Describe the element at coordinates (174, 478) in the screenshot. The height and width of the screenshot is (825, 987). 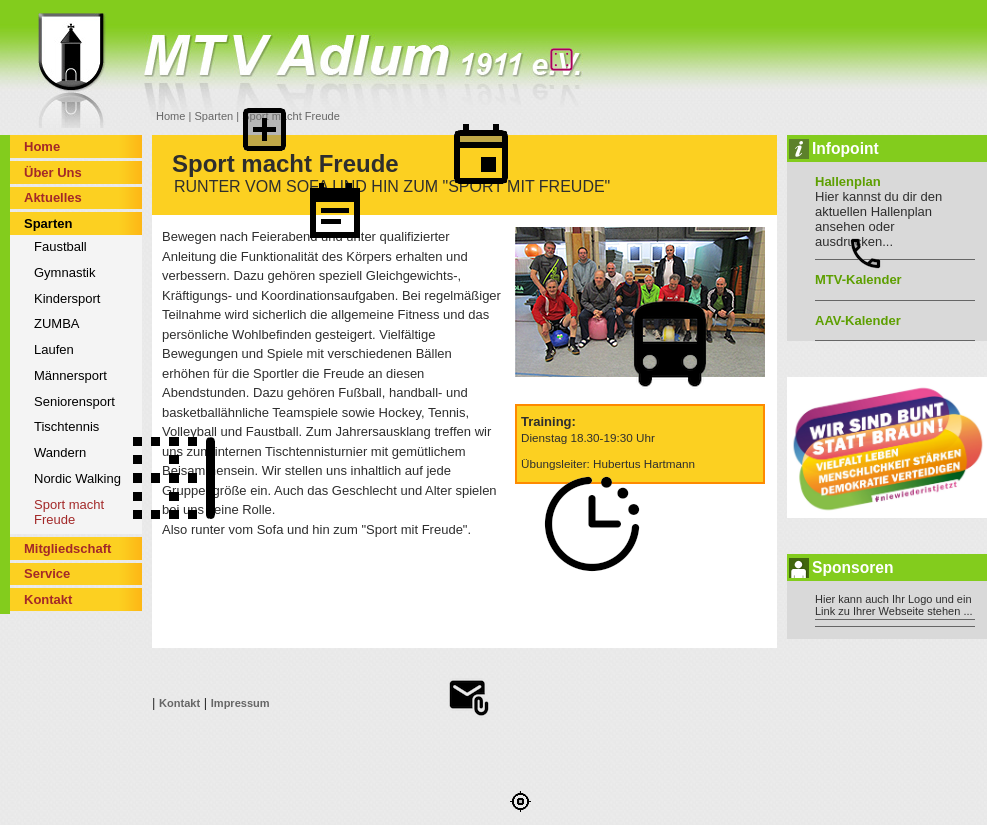
I see `apply border to the right edge of a cell or selection` at that location.